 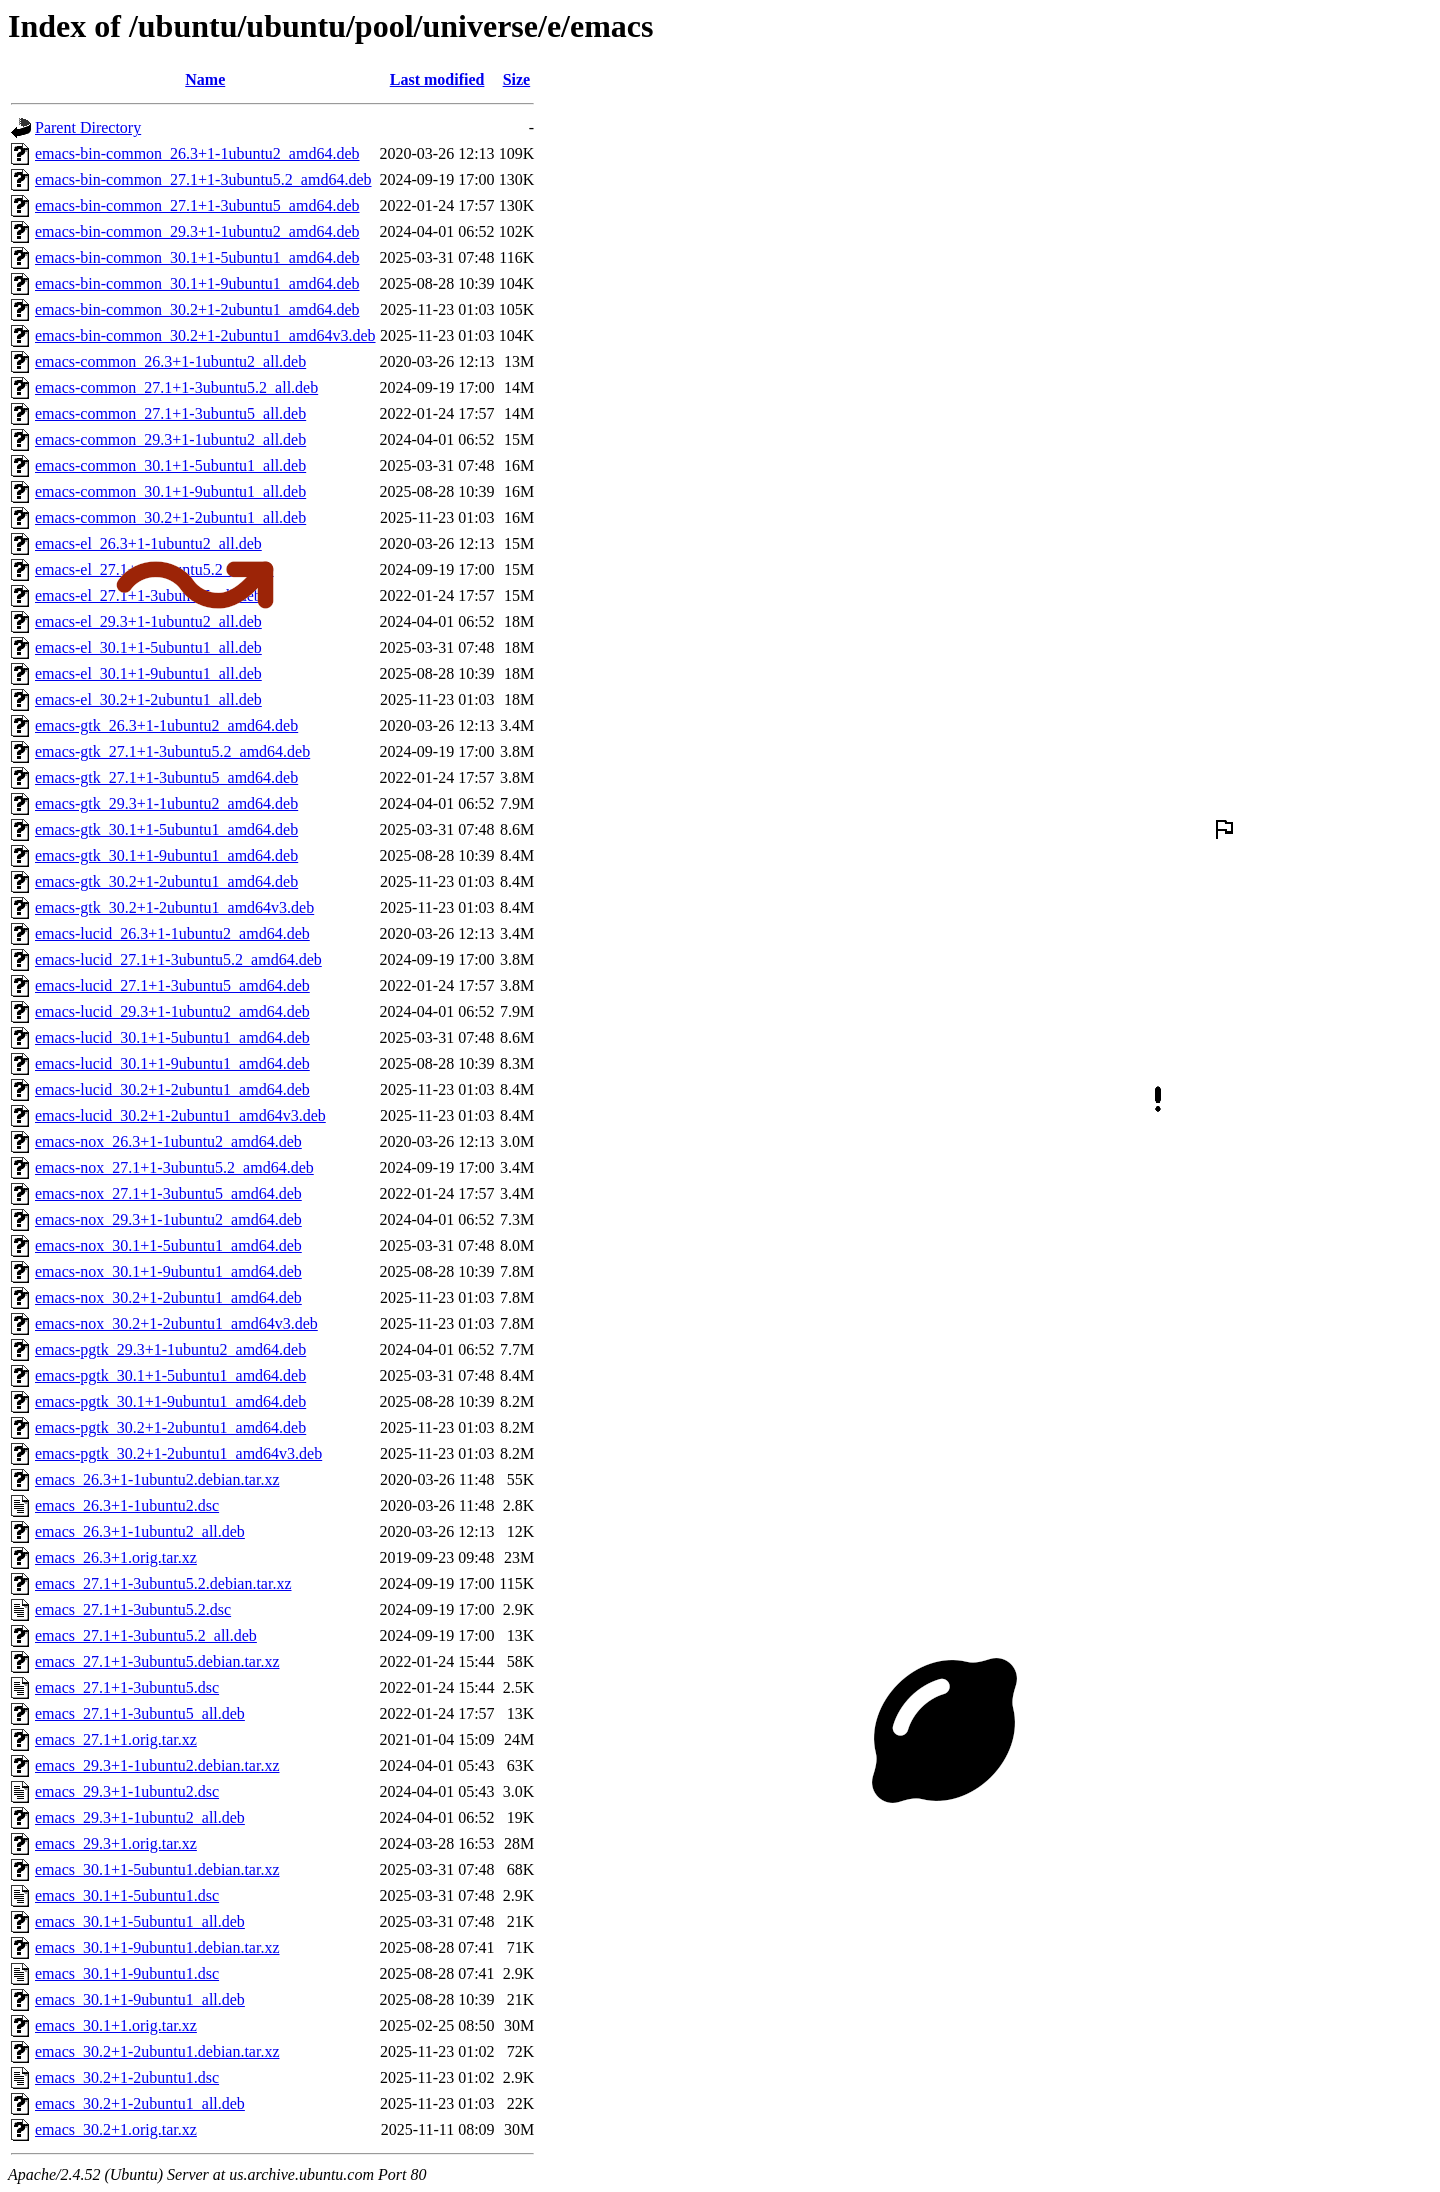 What do you see at coordinates (195, 585) in the screenshot?
I see `indicates an upward trend or growth` at bounding box center [195, 585].